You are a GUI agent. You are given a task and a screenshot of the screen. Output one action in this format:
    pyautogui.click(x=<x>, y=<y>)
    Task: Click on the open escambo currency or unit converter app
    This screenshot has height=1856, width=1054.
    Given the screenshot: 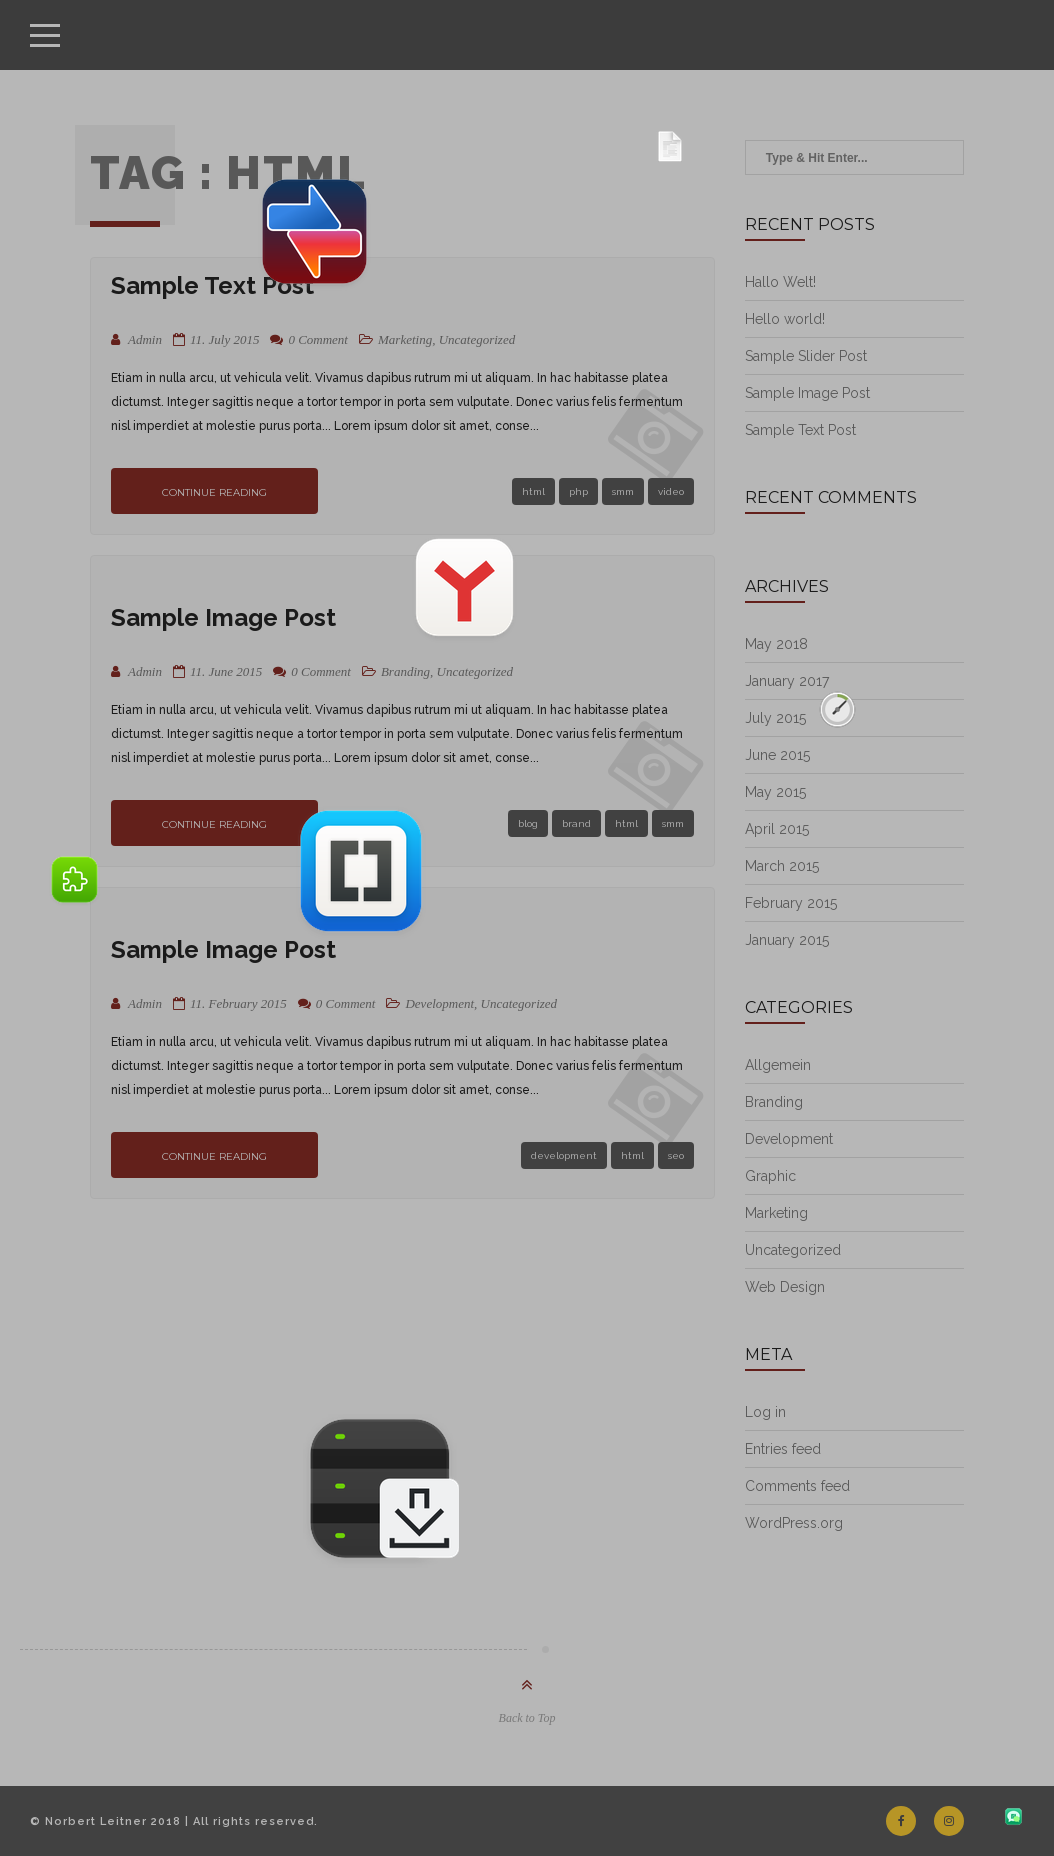 What is the action you would take?
    pyautogui.click(x=314, y=231)
    